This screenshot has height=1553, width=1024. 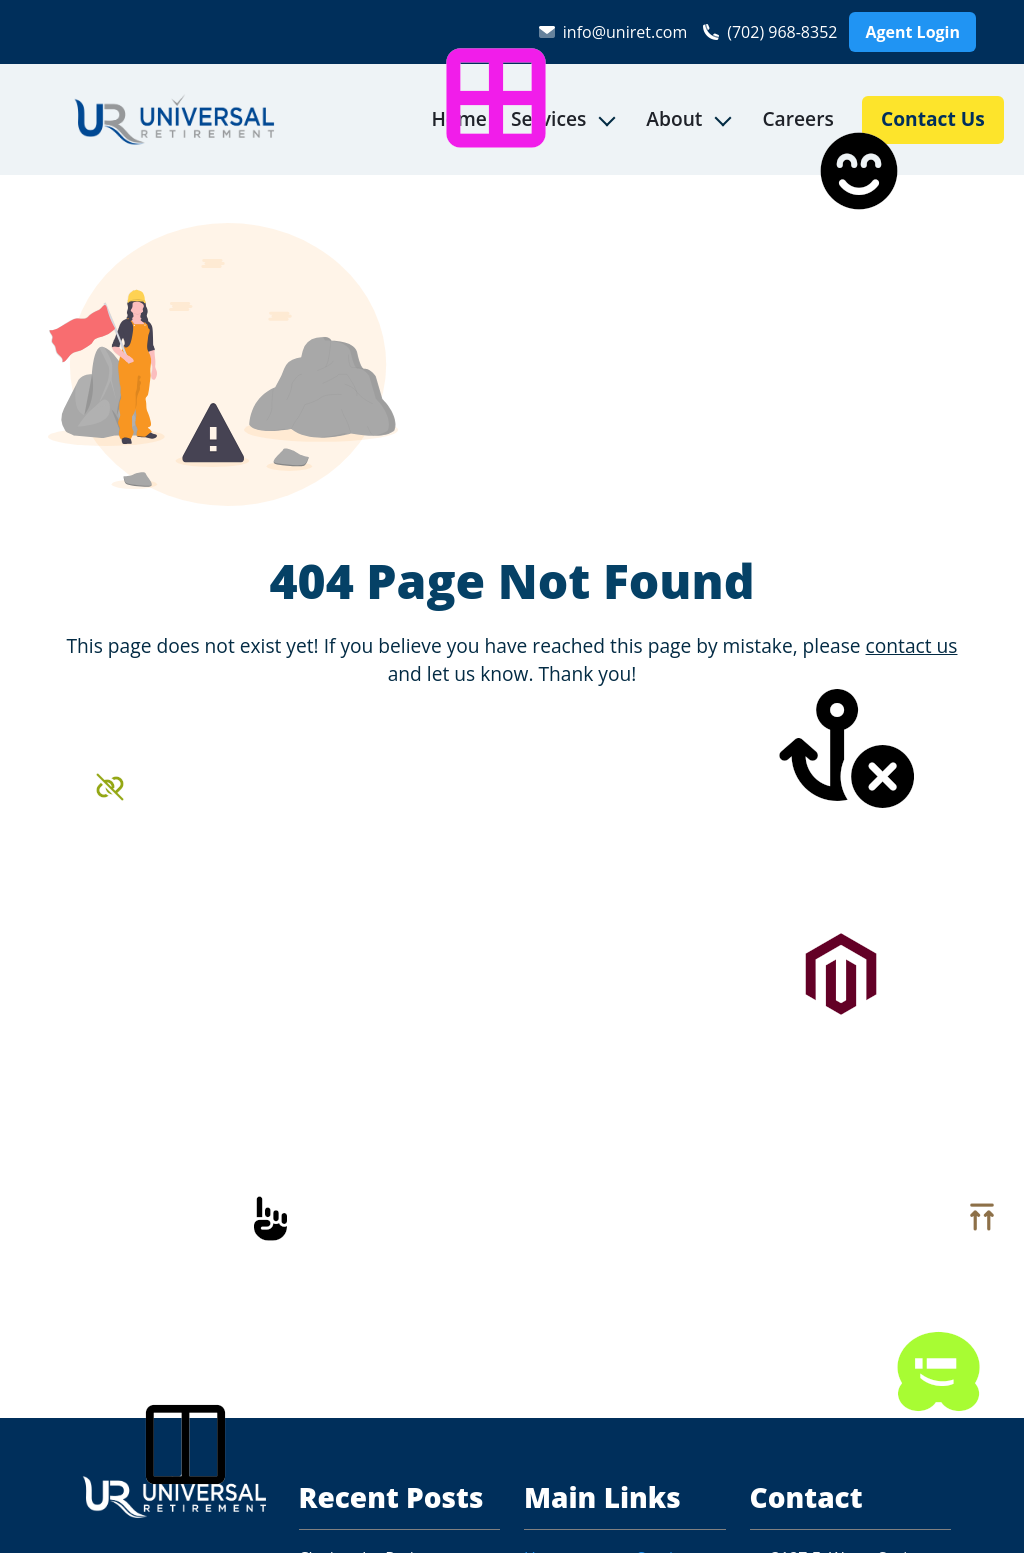 I want to click on magento e-commerce platform logo, so click(x=841, y=974).